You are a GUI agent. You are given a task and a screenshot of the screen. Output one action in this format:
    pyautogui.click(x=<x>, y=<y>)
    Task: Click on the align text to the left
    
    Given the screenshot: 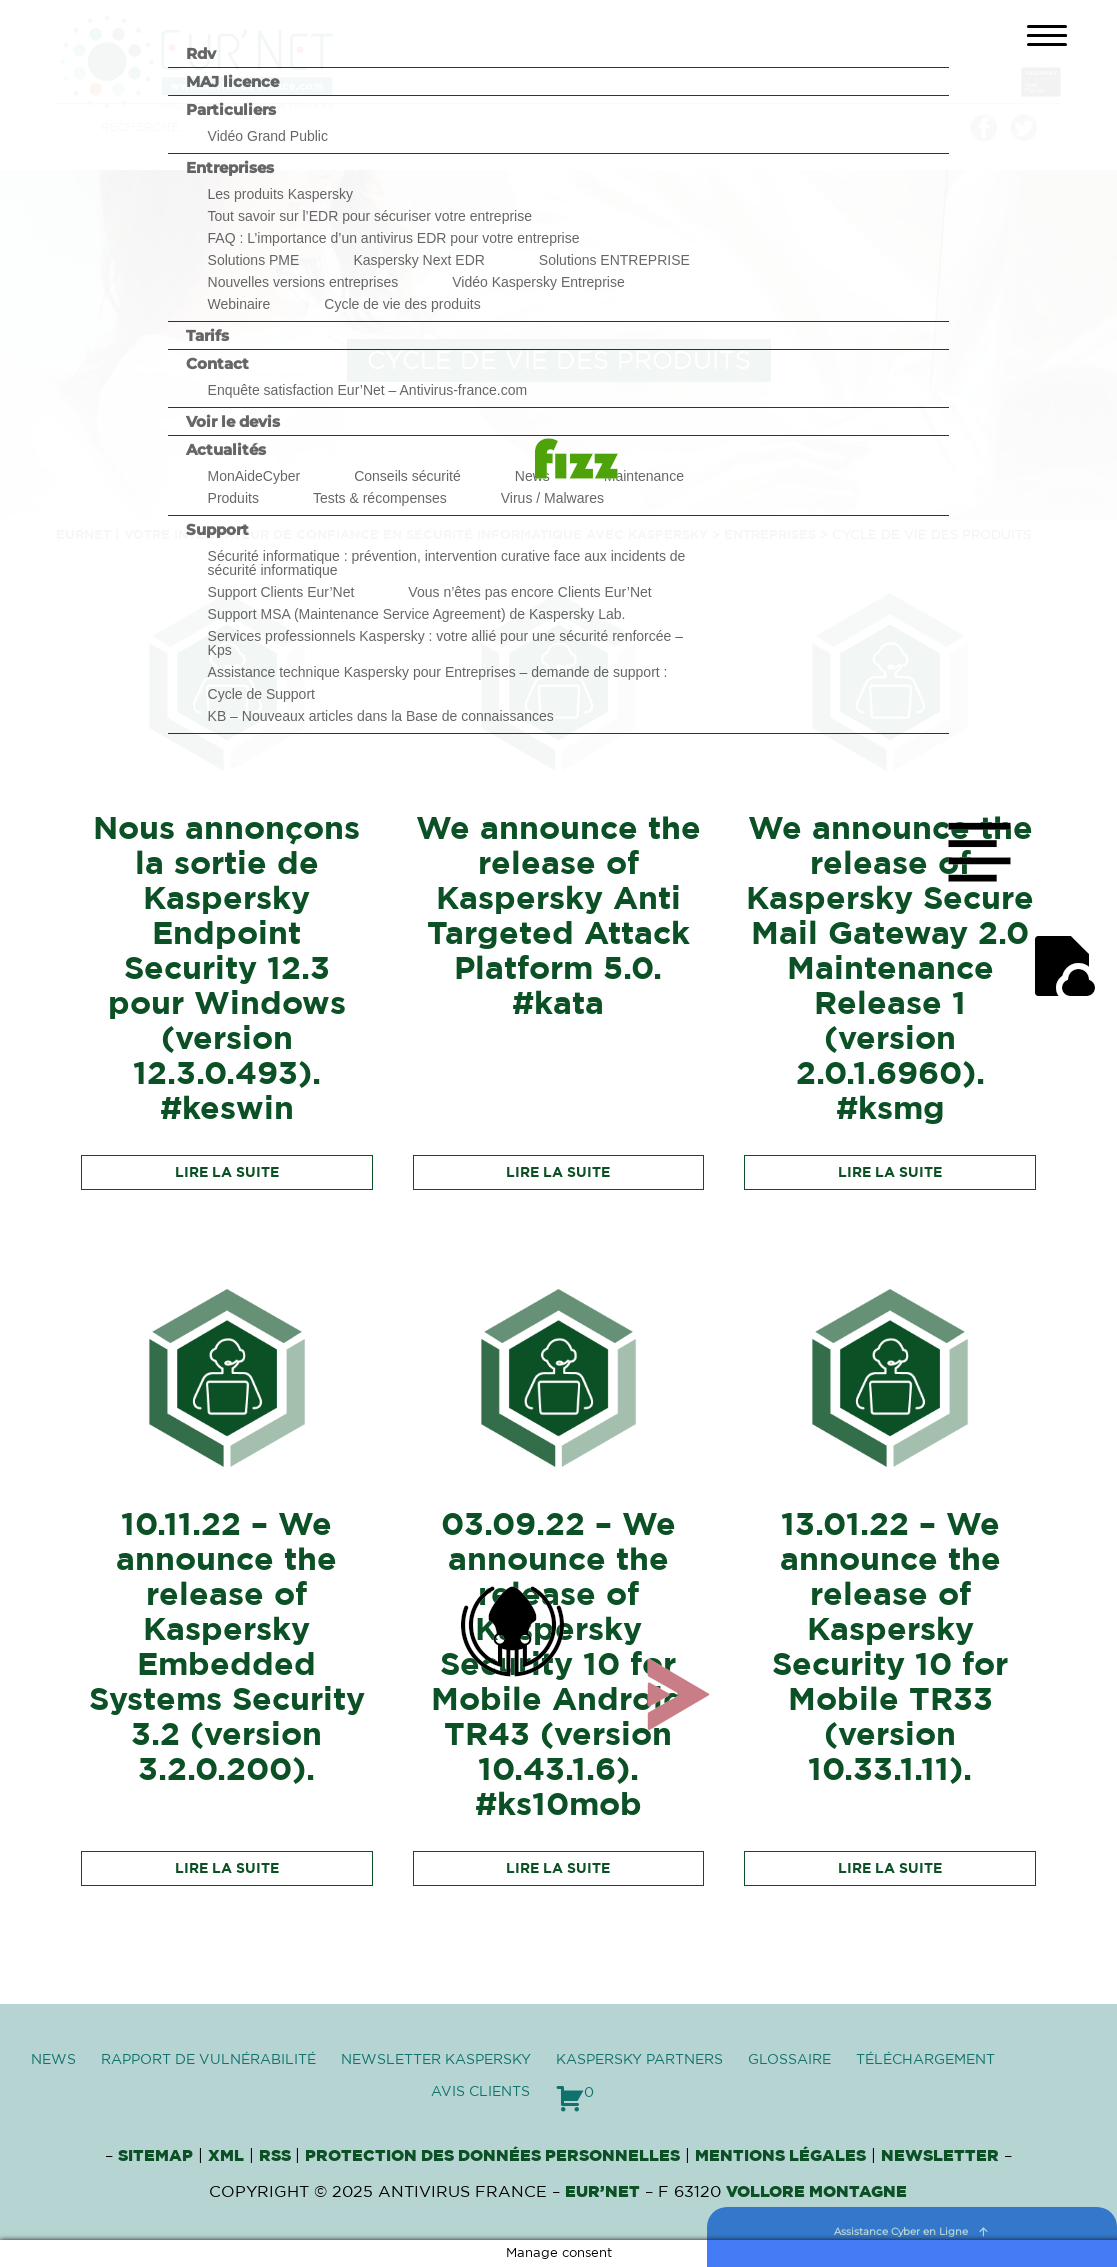 What is the action you would take?
    pyautogui.click(x=979, y=850)
    